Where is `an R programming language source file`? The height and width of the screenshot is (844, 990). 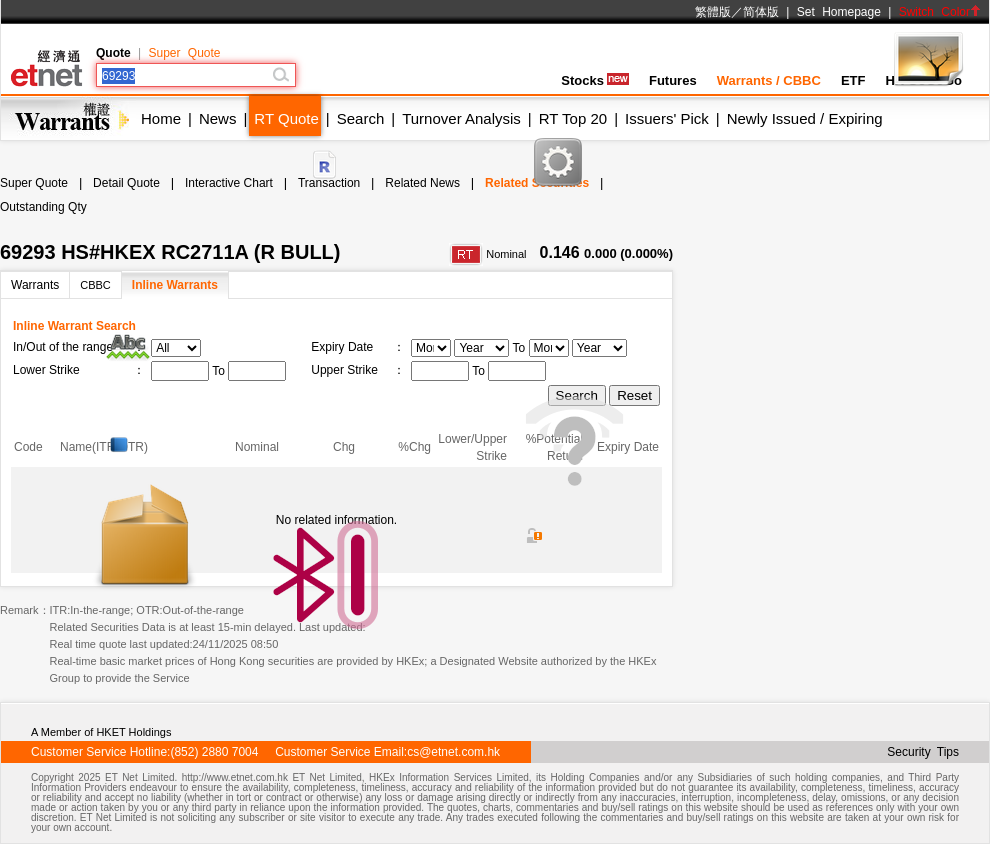 an R programming language source file is located at coordinates (324, 164).